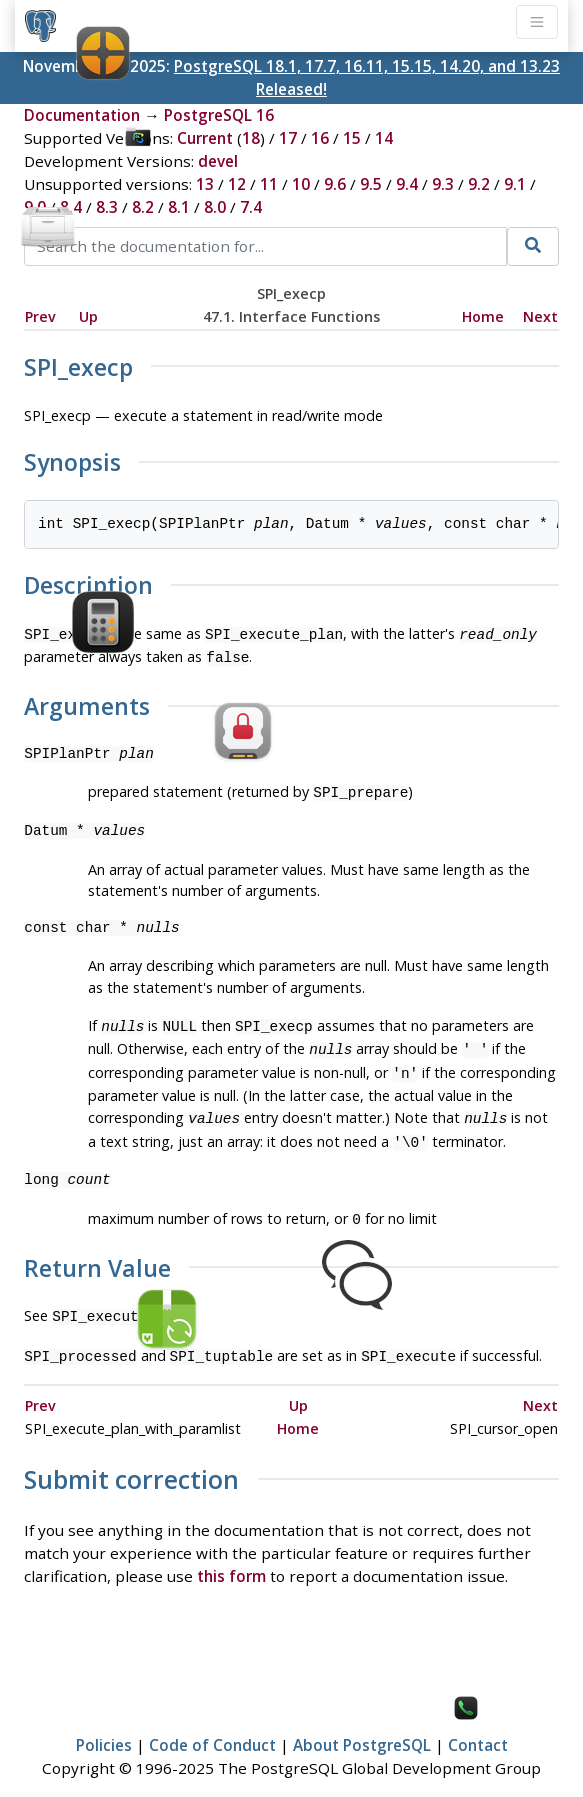 This screenshot has height=1797, width=583. I want to click on access printer settings, so click(48, 227).